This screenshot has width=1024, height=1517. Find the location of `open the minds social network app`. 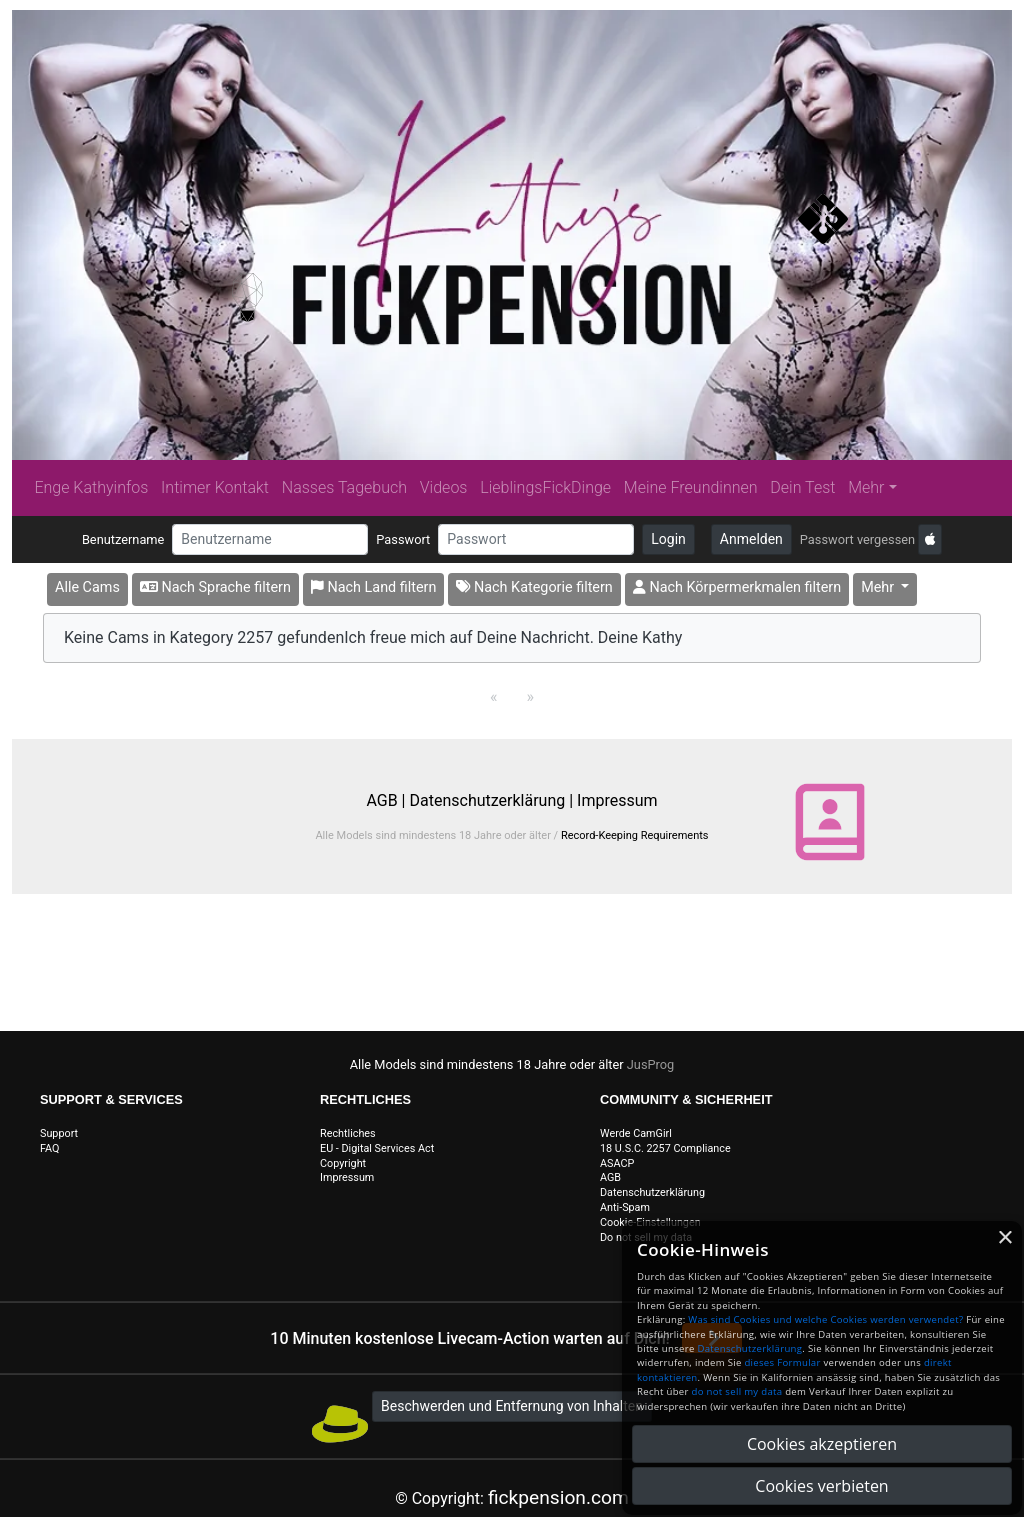

open the minds social network app is located at coordinates (247, 297).